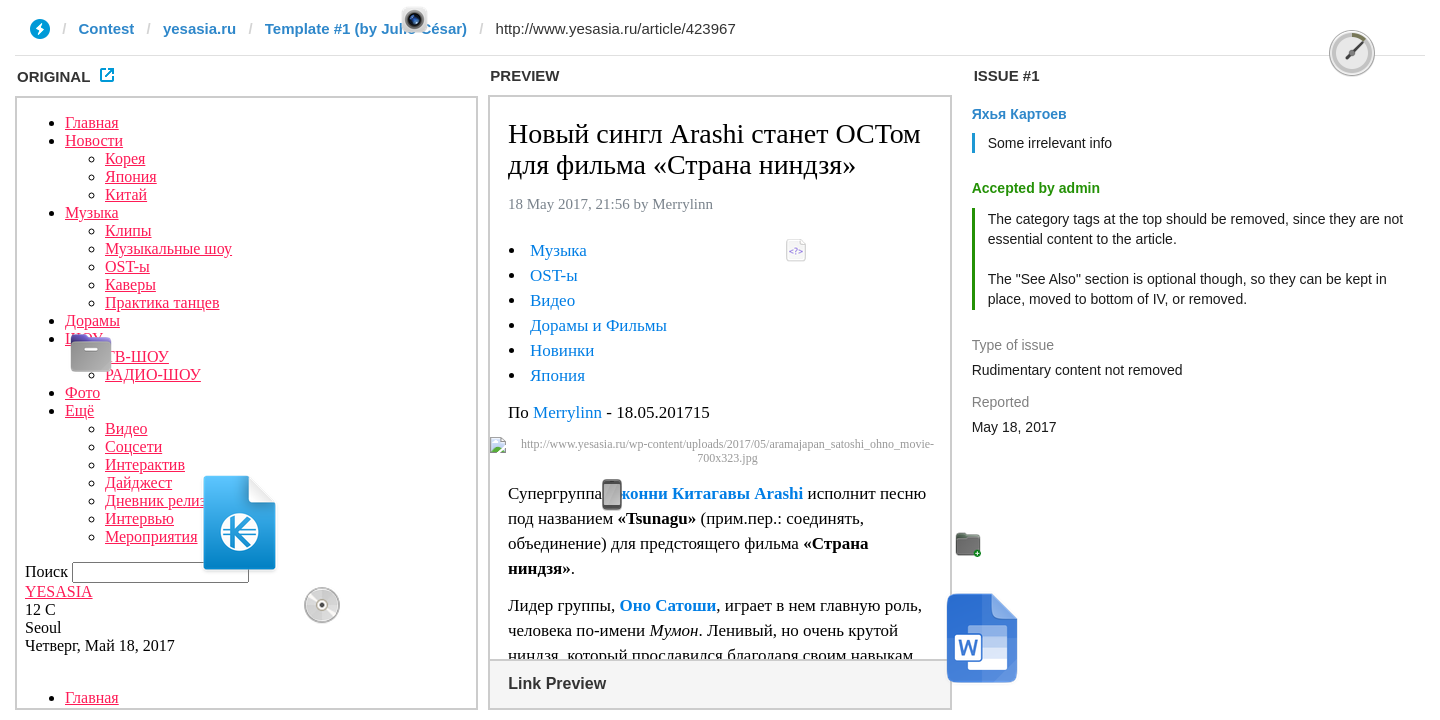  Describe the element at coordinates (1352, 53) in the screenshot. I see `open sysprof system profiler application` at that location.